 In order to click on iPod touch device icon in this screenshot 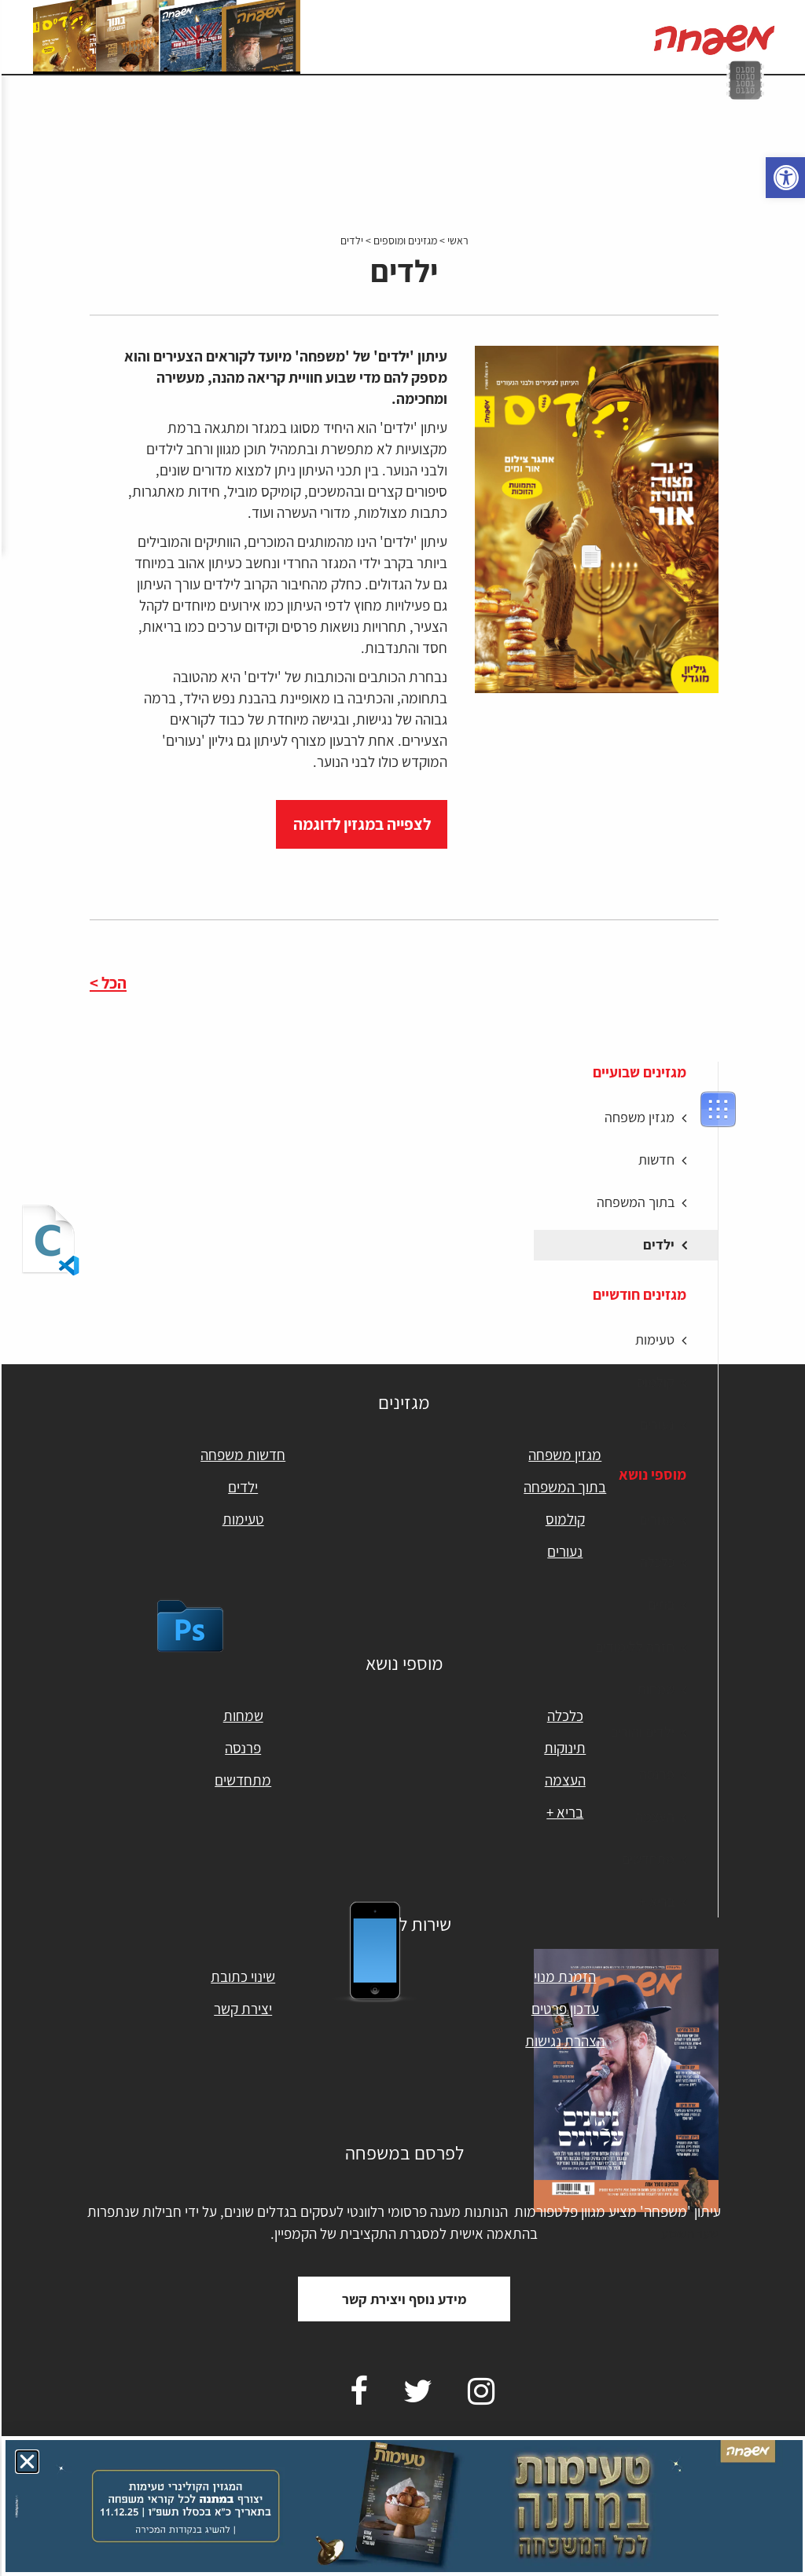, I will do `click(375, 1950)`.